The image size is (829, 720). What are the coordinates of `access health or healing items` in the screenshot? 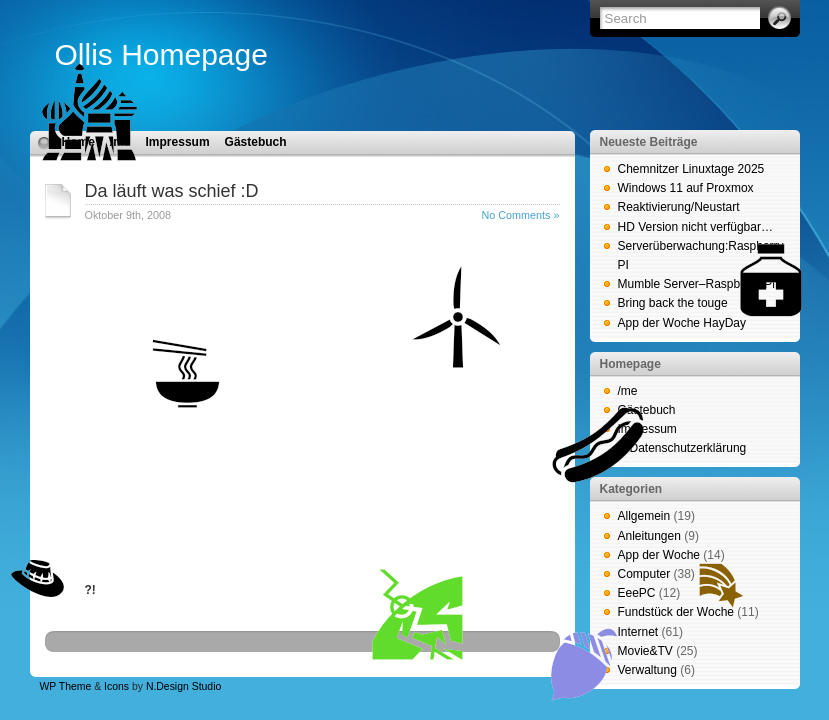 It's located at (771, 280).